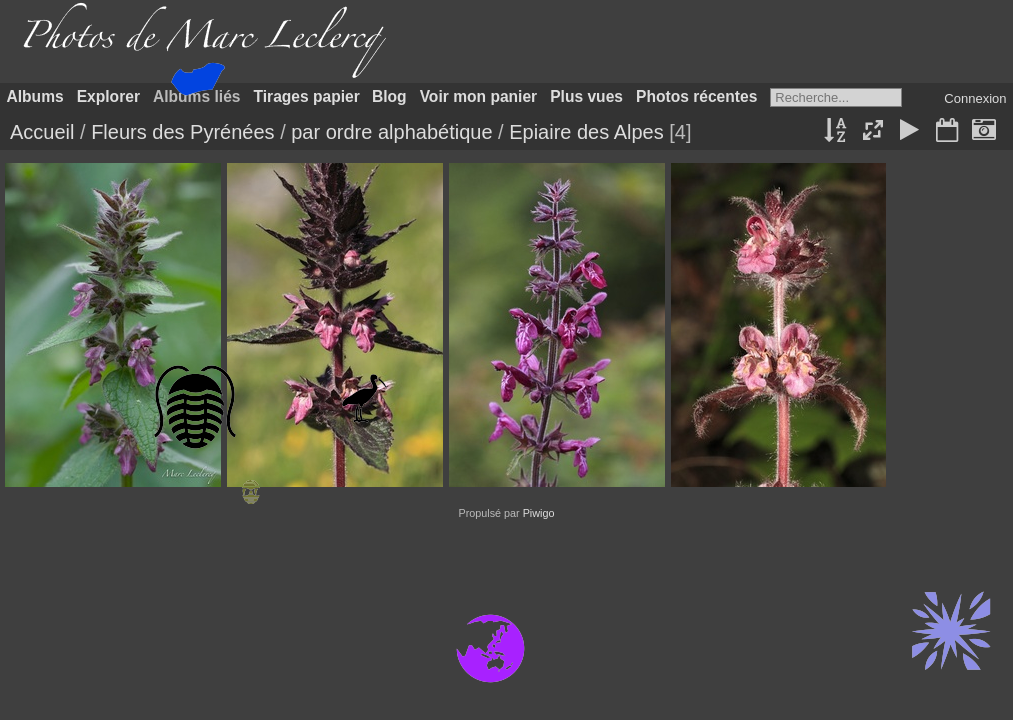  What do you see at coordinates (251, 492) in the screenshot?
I see `toggle invisibility or stealth mode` at bounding box center [251, 492].